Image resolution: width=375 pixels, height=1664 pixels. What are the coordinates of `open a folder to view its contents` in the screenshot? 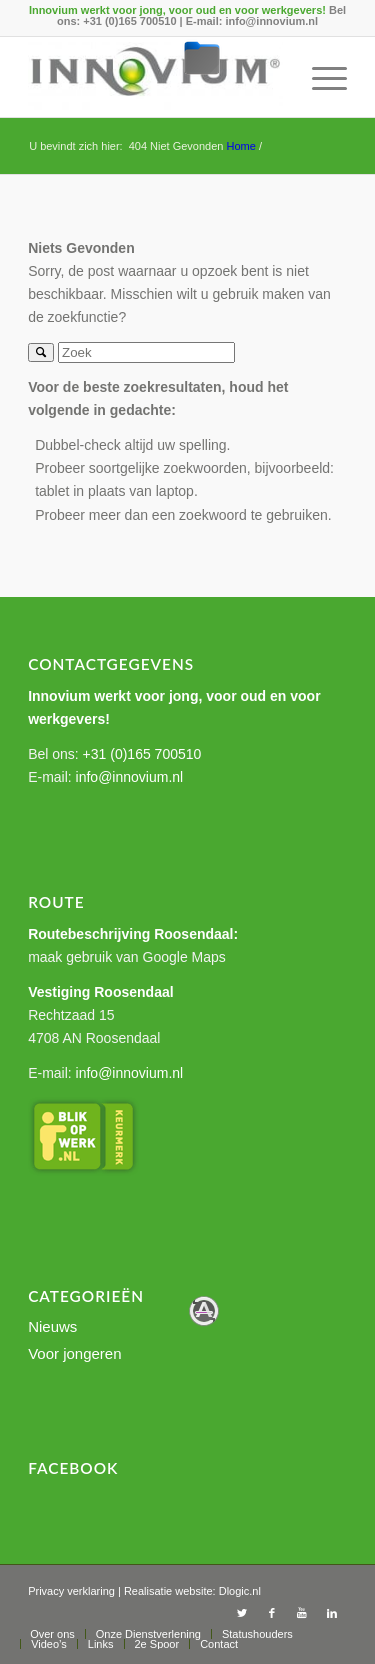 It's located at (202, 58).